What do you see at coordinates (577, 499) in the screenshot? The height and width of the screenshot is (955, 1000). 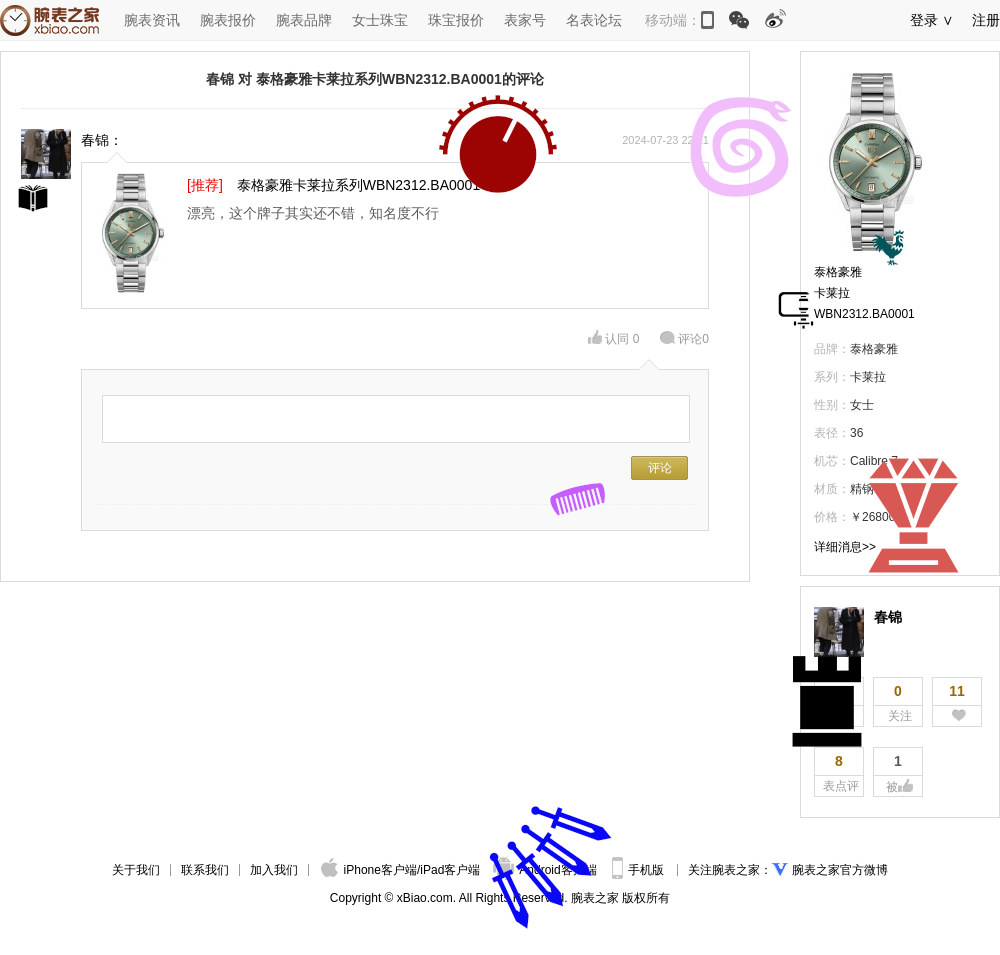 I see `access grooming or personal care settings` at bounding box center [577, 499].